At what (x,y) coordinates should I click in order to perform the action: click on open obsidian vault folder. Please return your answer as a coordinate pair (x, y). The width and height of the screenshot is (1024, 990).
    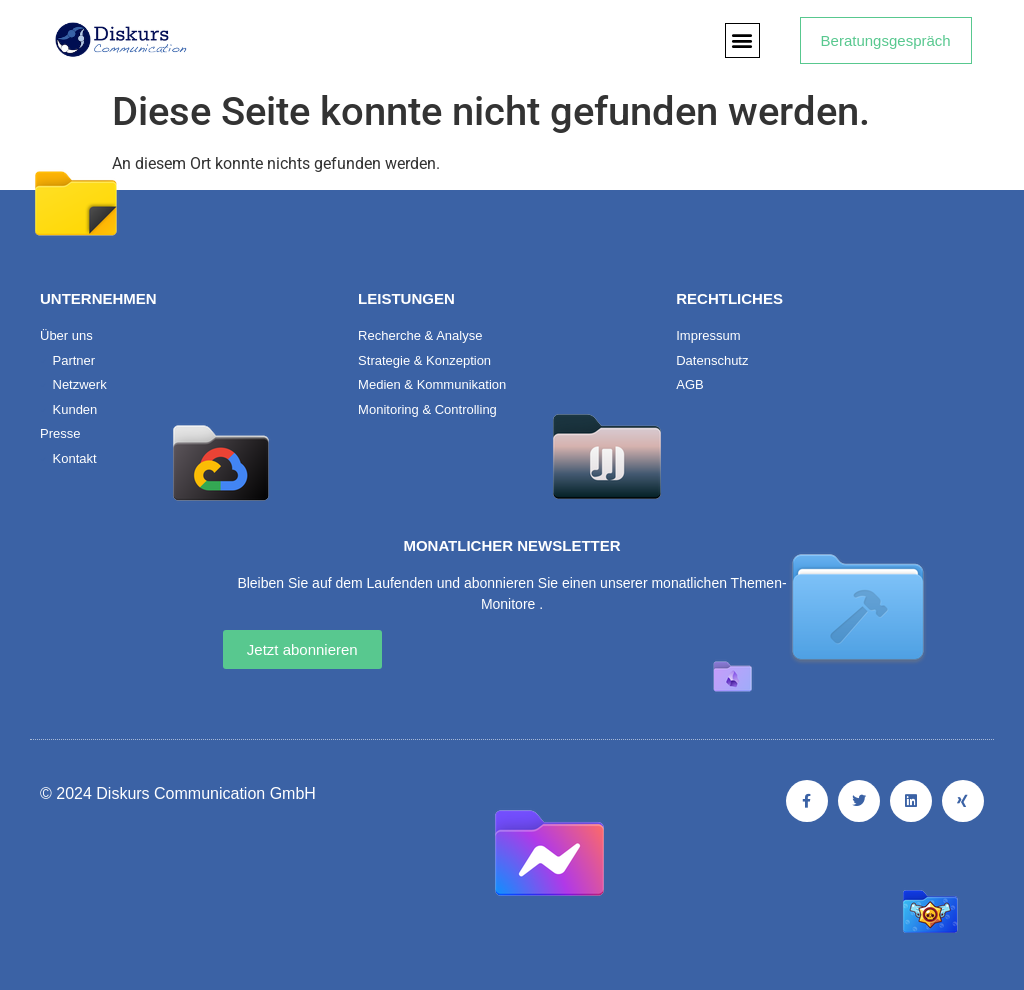
    Looking at the image, I should click on (732, 677).